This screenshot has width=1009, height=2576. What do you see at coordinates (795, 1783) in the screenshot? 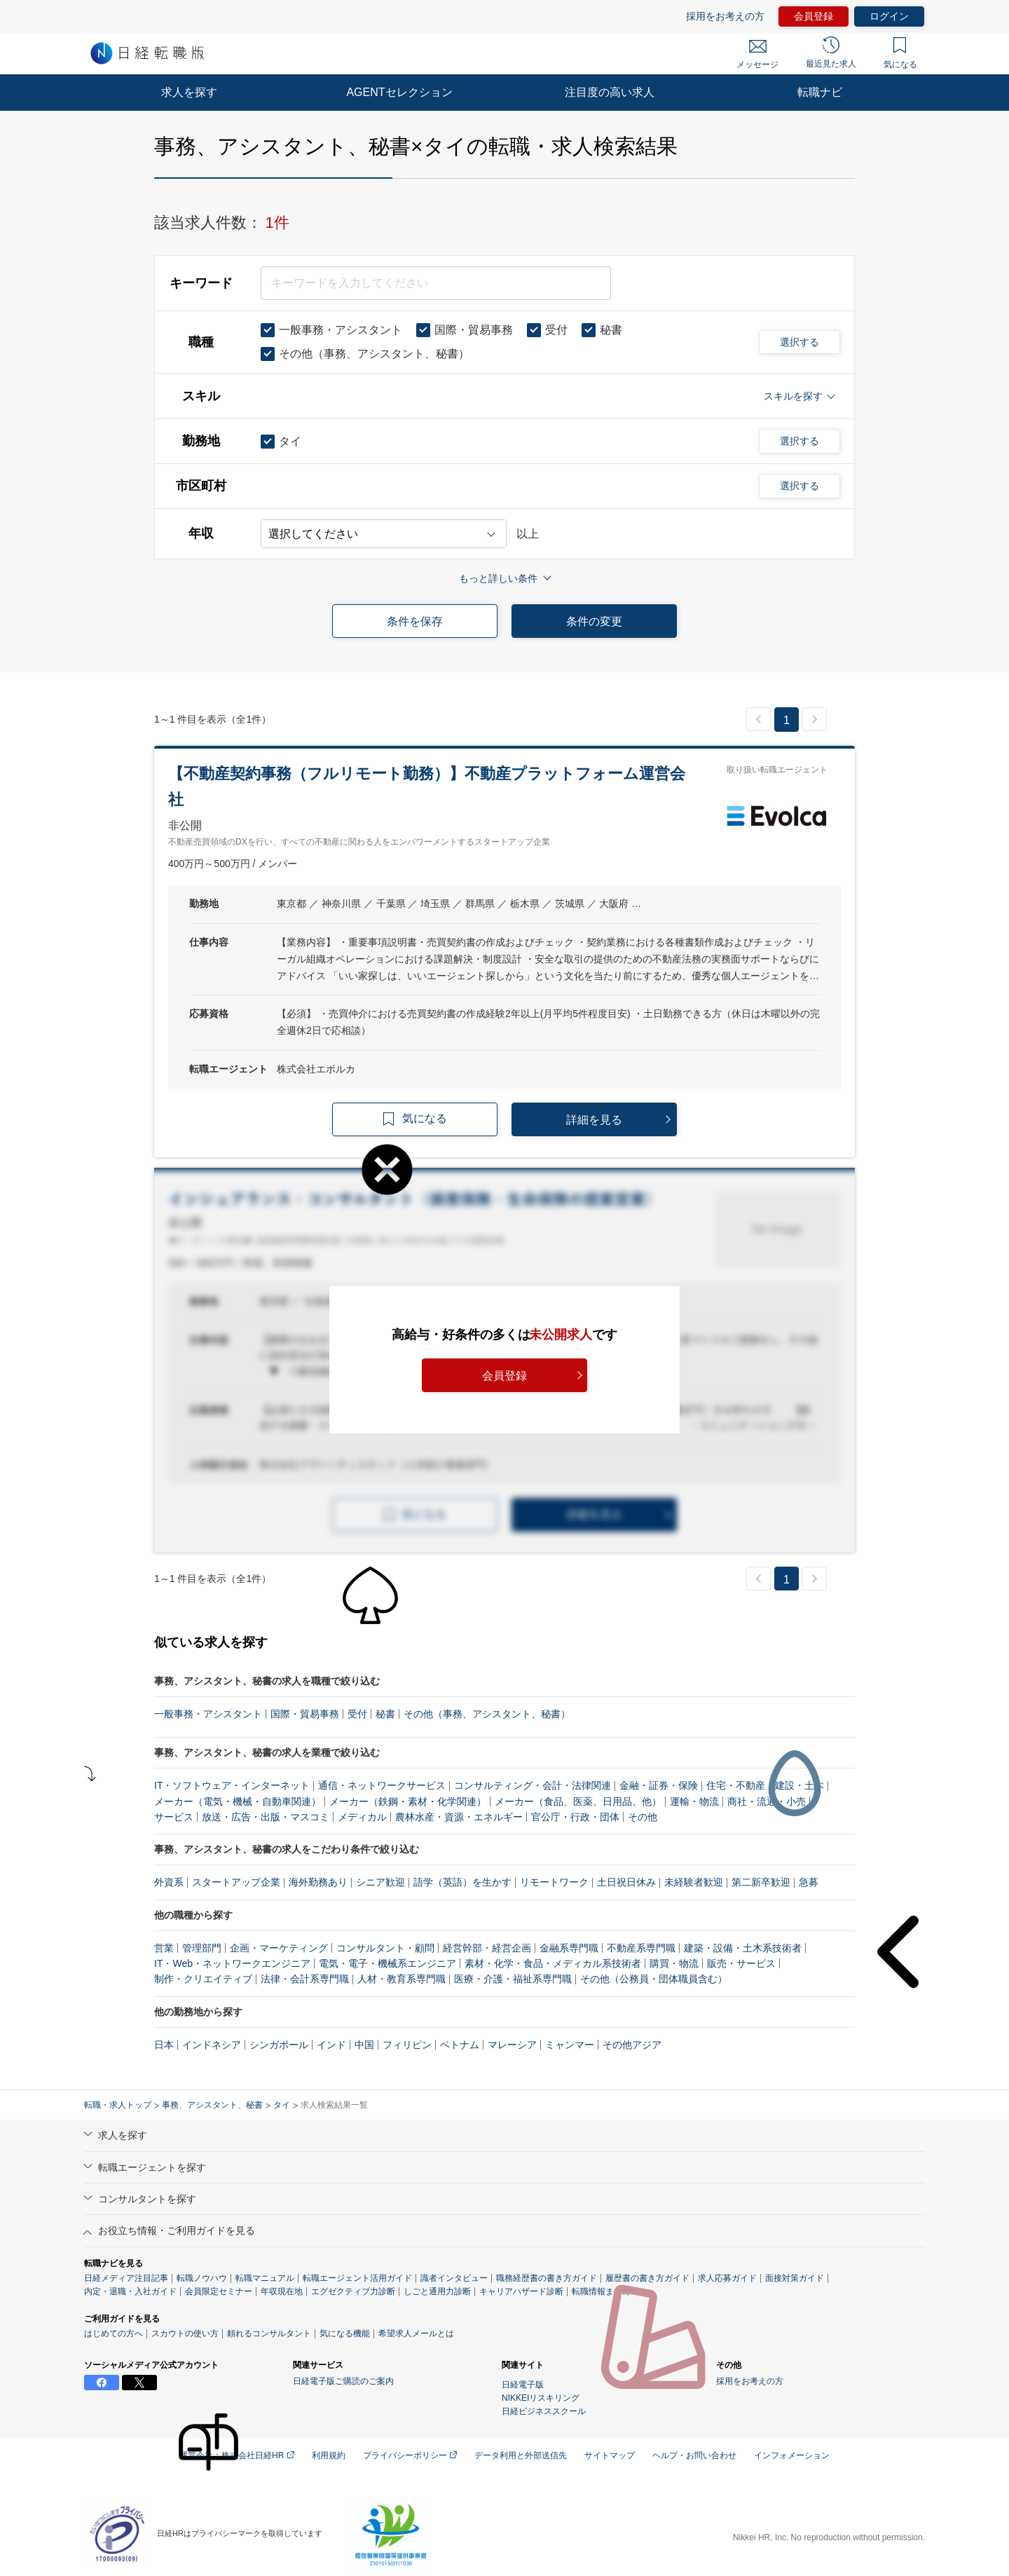
I see `indicates egg or egg-containing ingredients in food items` at bounding box center [795, 1783].